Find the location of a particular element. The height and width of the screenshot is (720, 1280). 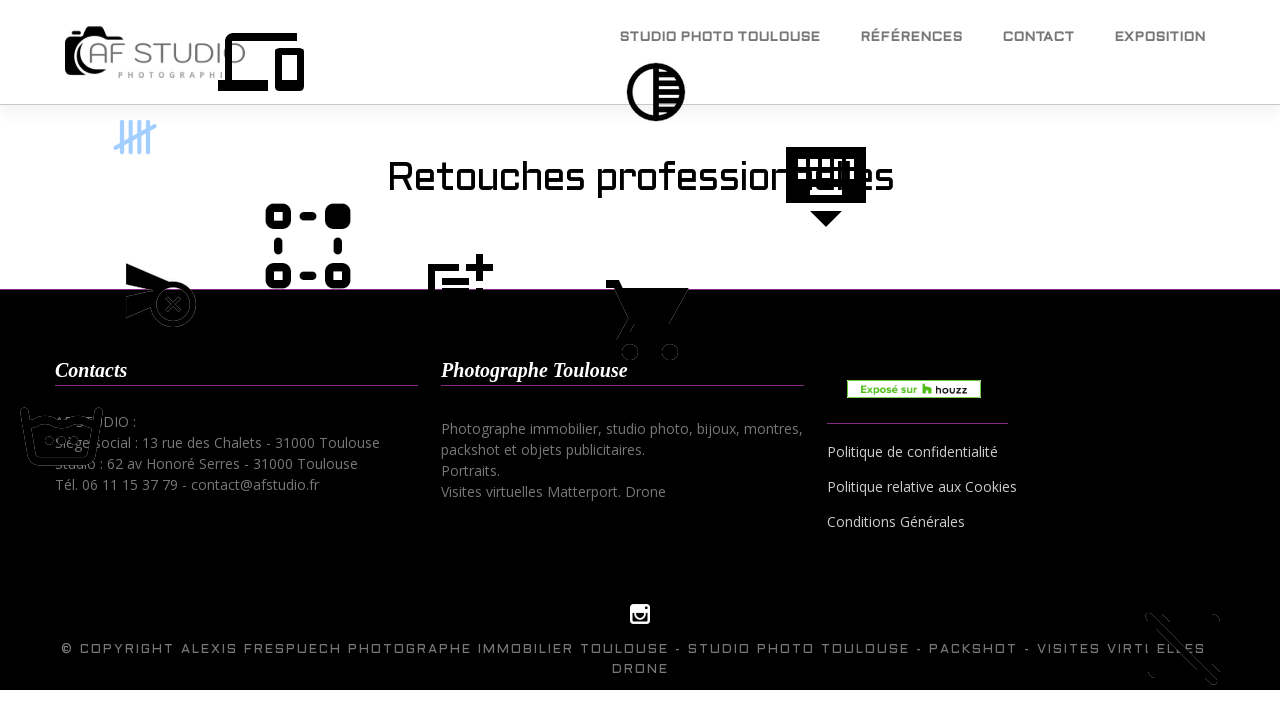

cancel a scheduled message is located at coordinates (159, 290).